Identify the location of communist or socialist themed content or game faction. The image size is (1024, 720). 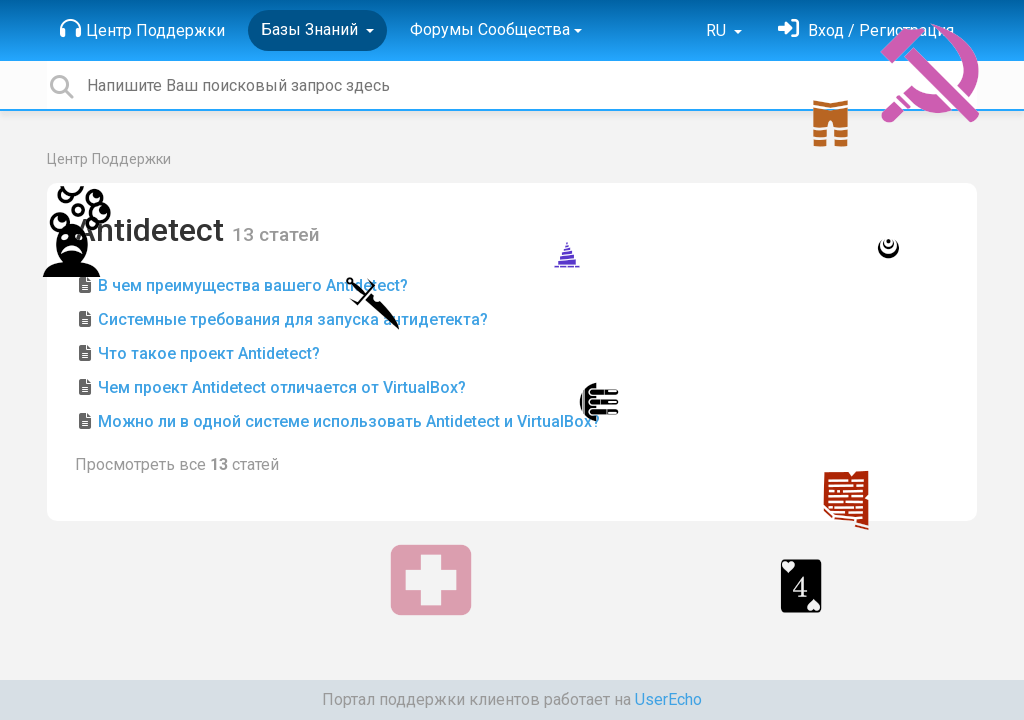
(930, 73).